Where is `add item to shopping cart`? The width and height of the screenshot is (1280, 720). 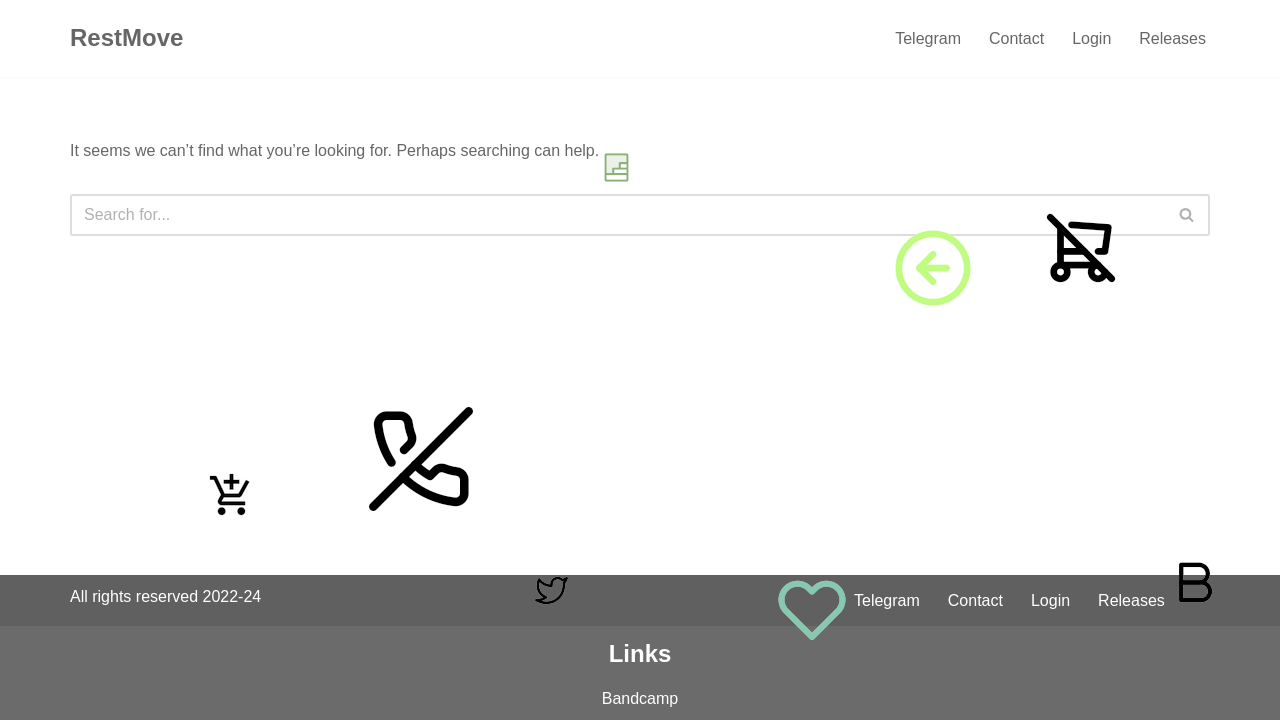
add item to shopping cart is located at coordinates (231, 495).